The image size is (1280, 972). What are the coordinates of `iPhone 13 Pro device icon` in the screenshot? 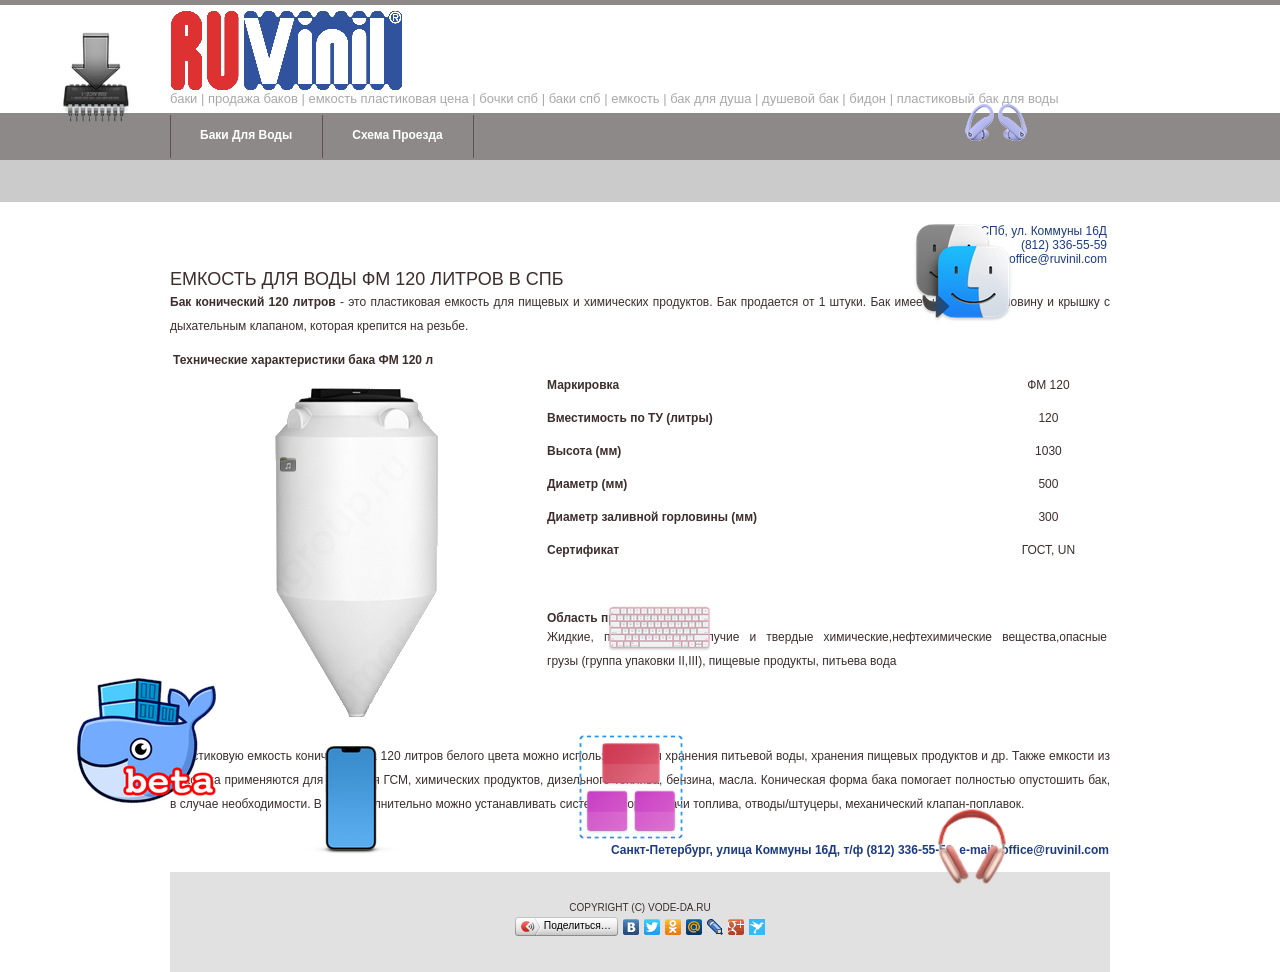 It's located at (351, 800).